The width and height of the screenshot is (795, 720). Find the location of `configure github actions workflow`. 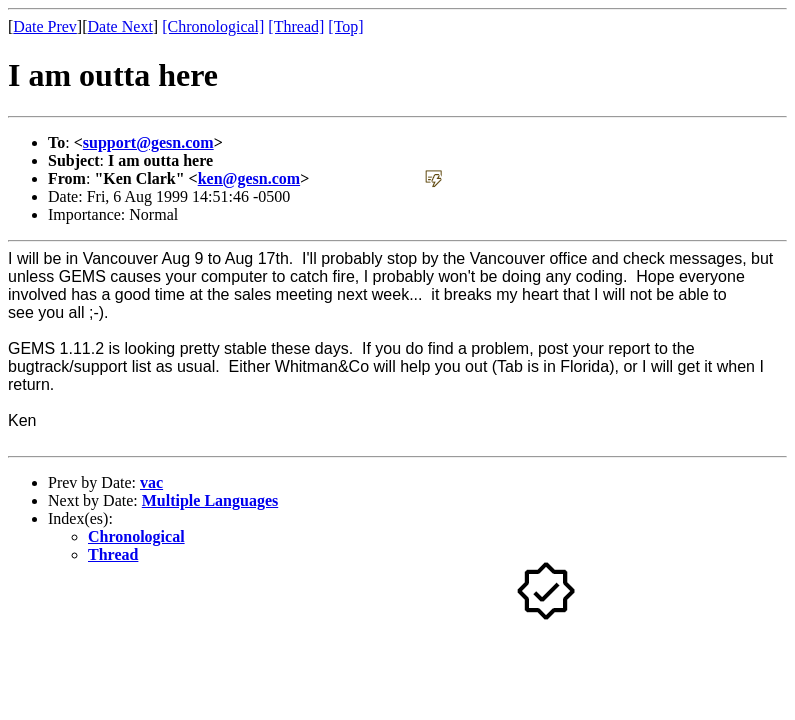

configure github actions workflow is located at coordinates (433, 179).